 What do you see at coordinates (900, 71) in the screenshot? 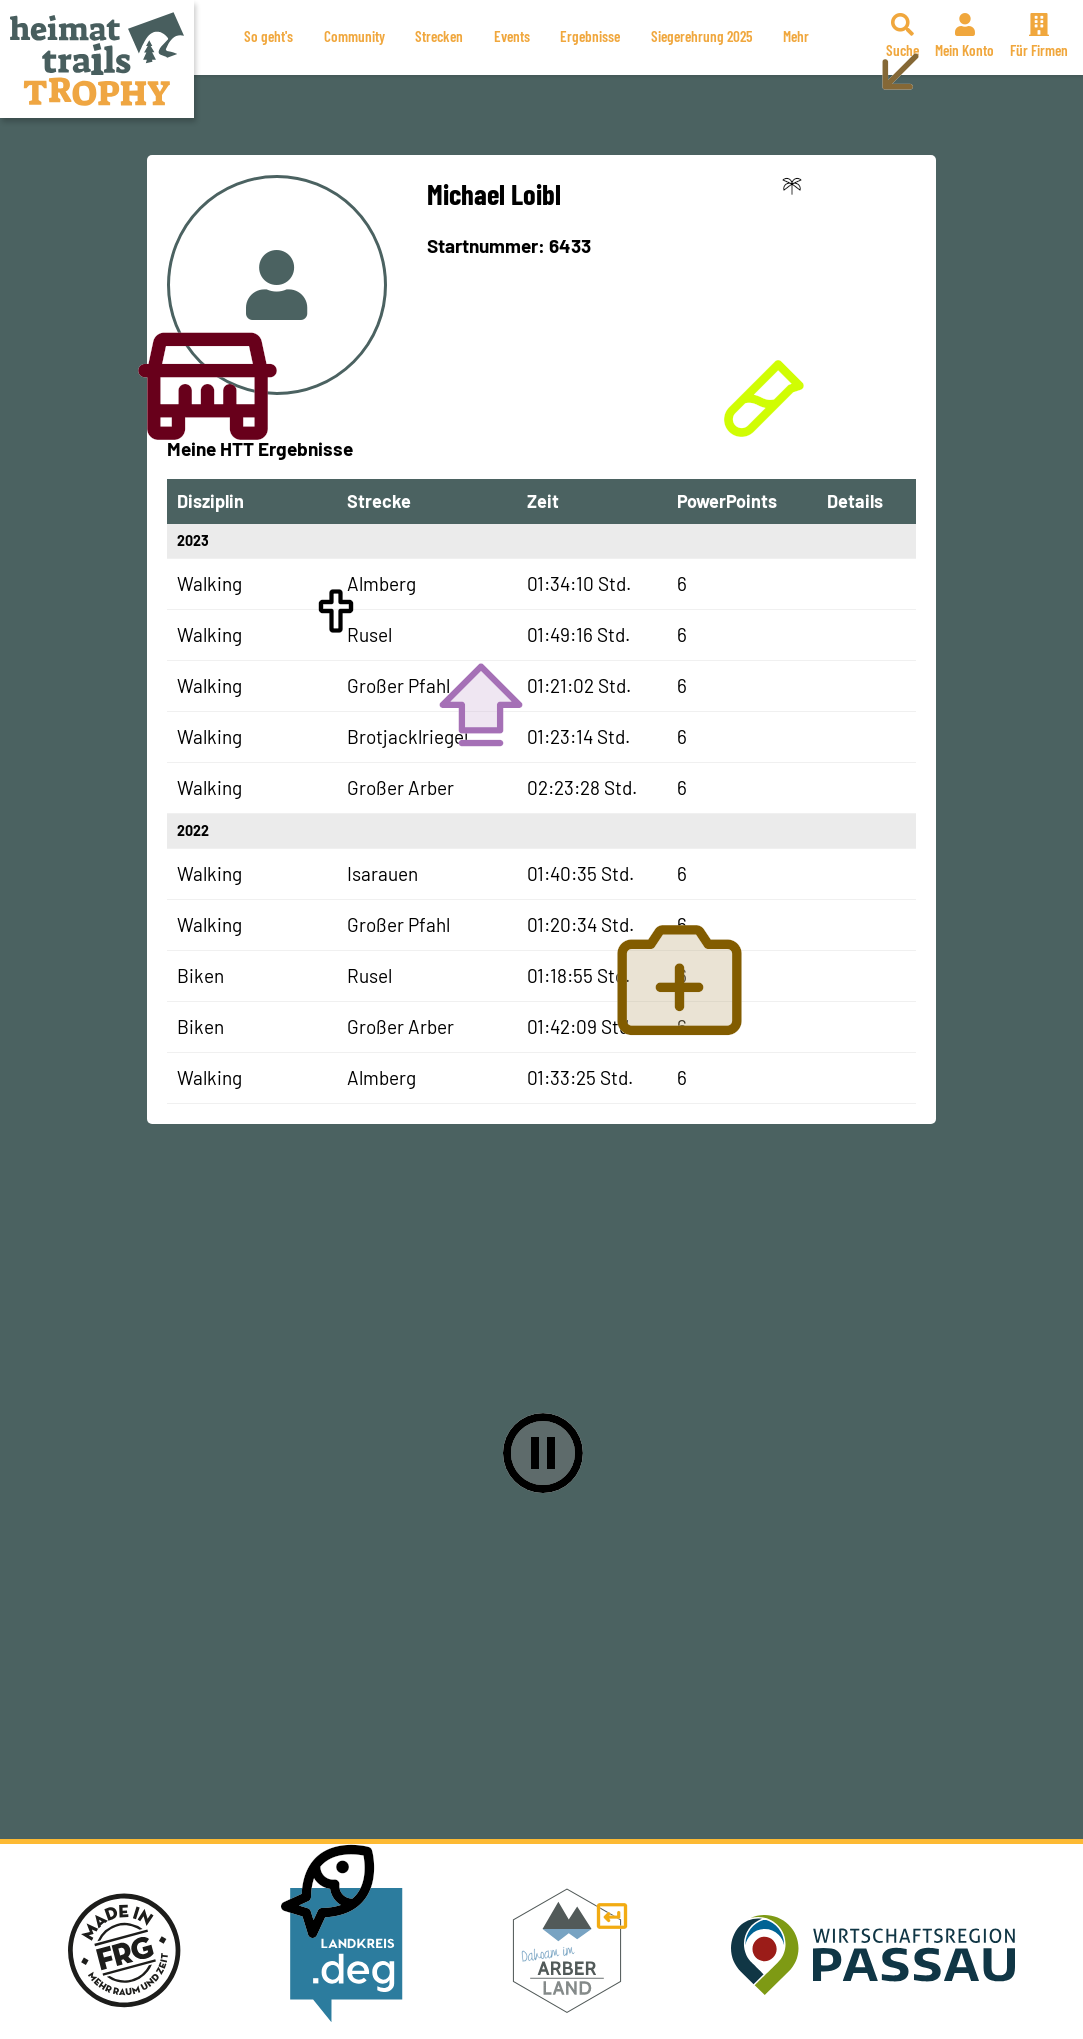
I see `navigate to the bottom-left section` at bounding box center [900, 71].